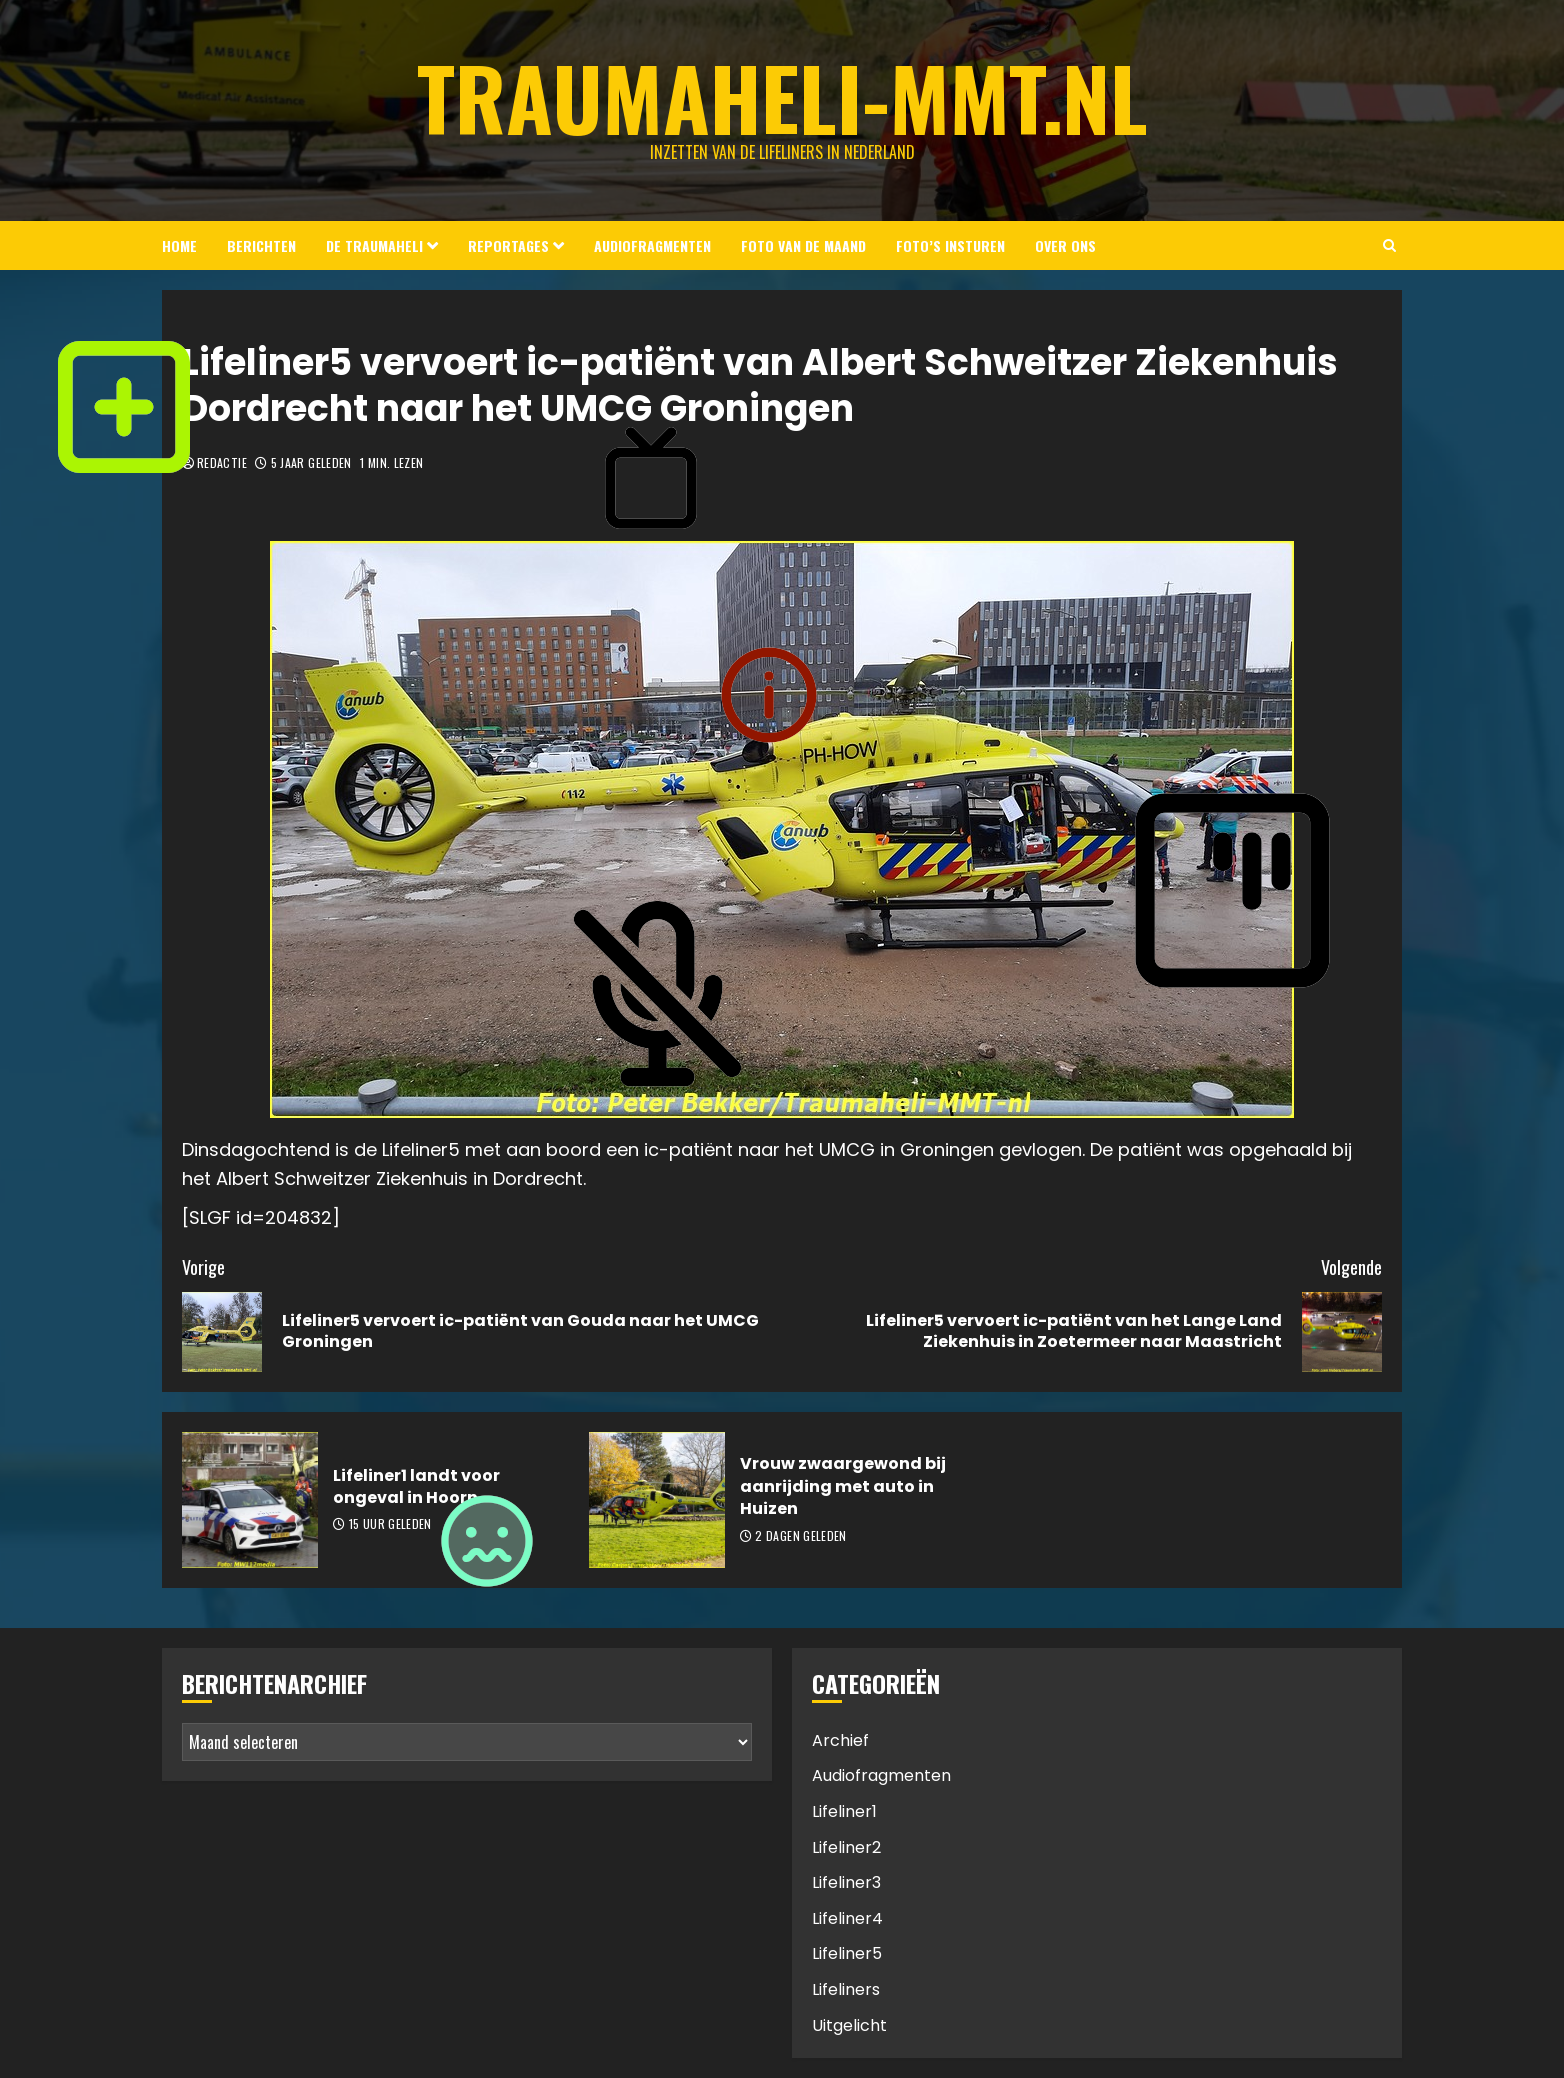 This screenshot has width=1564, height=2078. What do you see at coordinates (487, 1541) in the screenshot?
I see `indicates nervous or anxious status` at bounding box center [487, 1541].